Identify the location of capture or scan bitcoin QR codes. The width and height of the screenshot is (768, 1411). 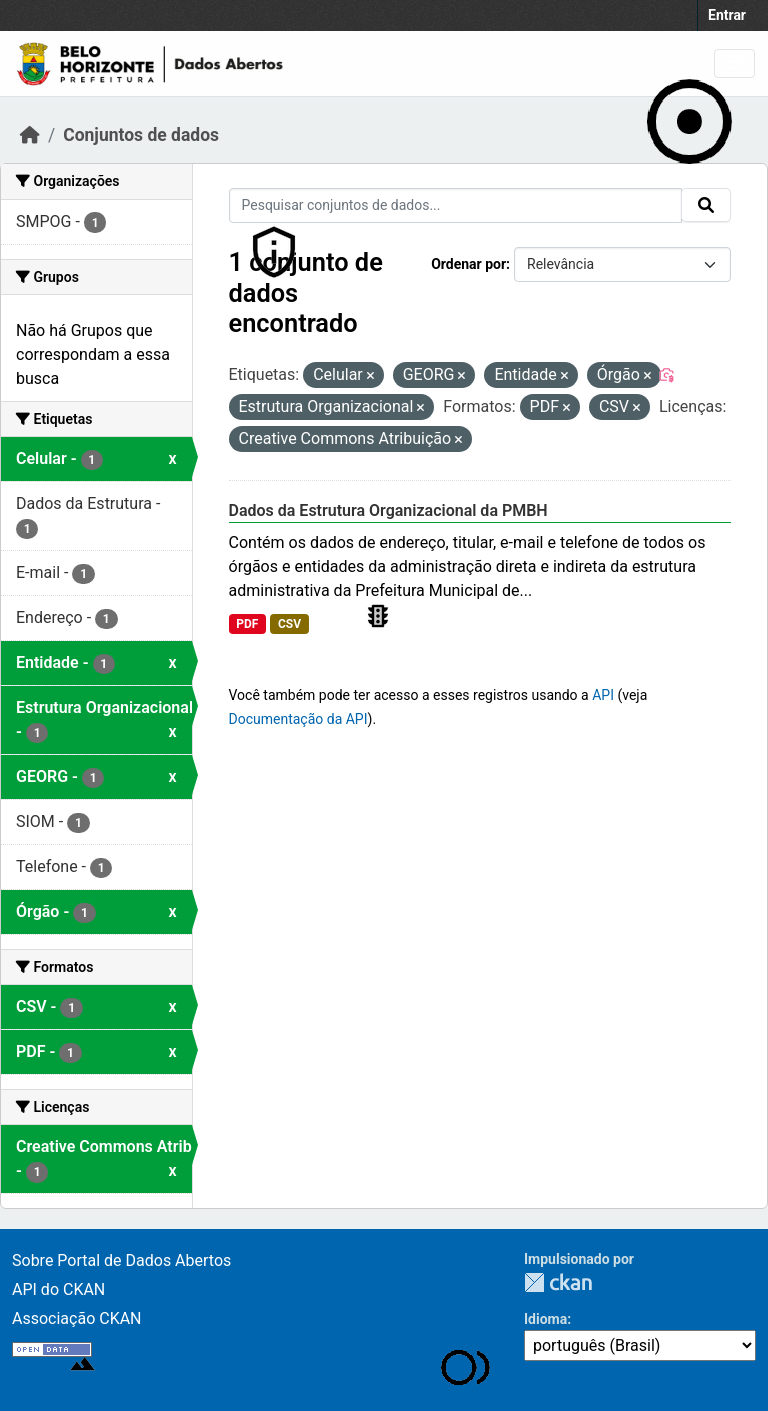
(666, 374).